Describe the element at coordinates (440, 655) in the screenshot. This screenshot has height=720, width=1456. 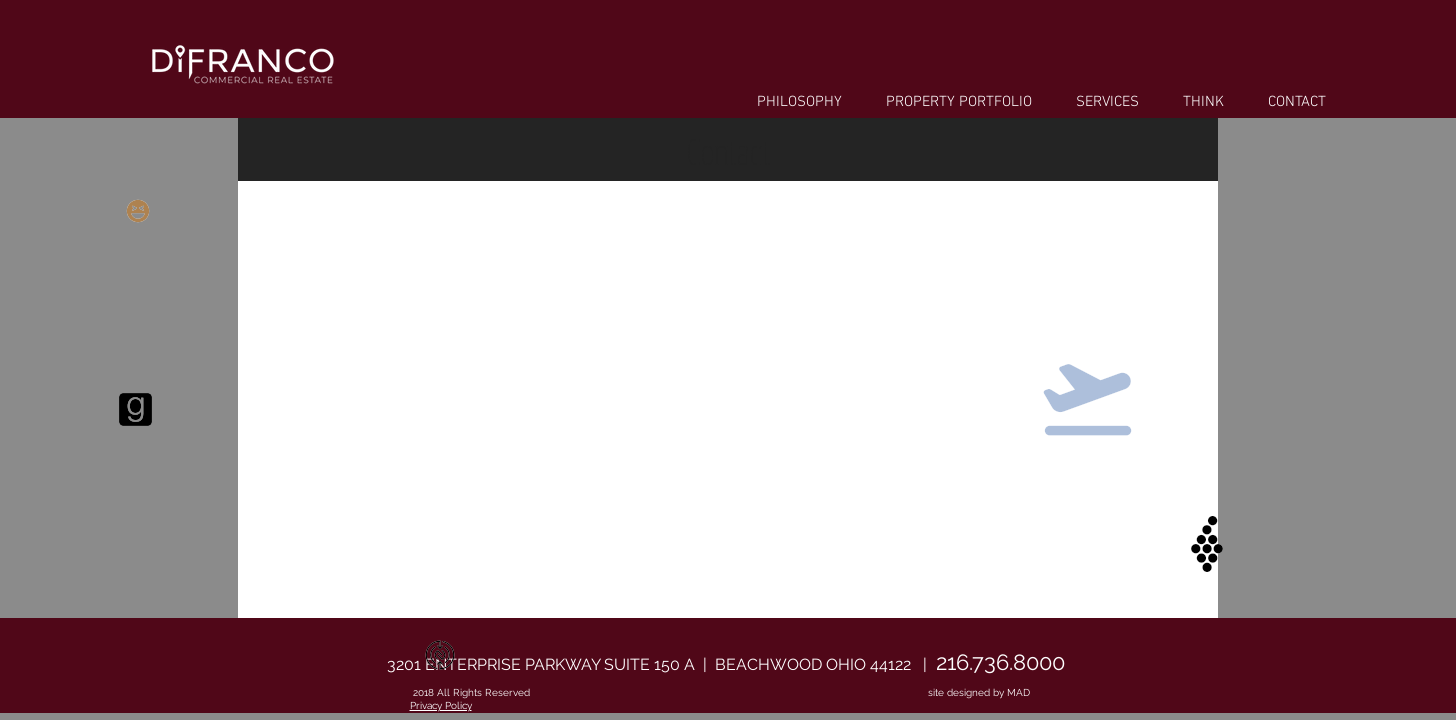
I see `indicates nfc directional communication capability` at that location.